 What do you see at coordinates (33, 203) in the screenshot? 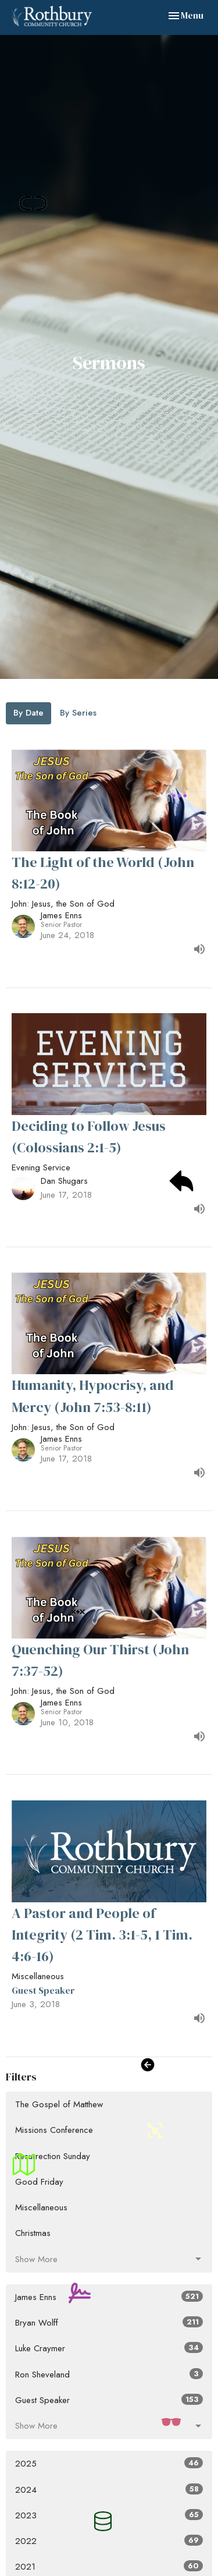
I see `disconnect or remove a linked account` at bounding box center [33, 203].